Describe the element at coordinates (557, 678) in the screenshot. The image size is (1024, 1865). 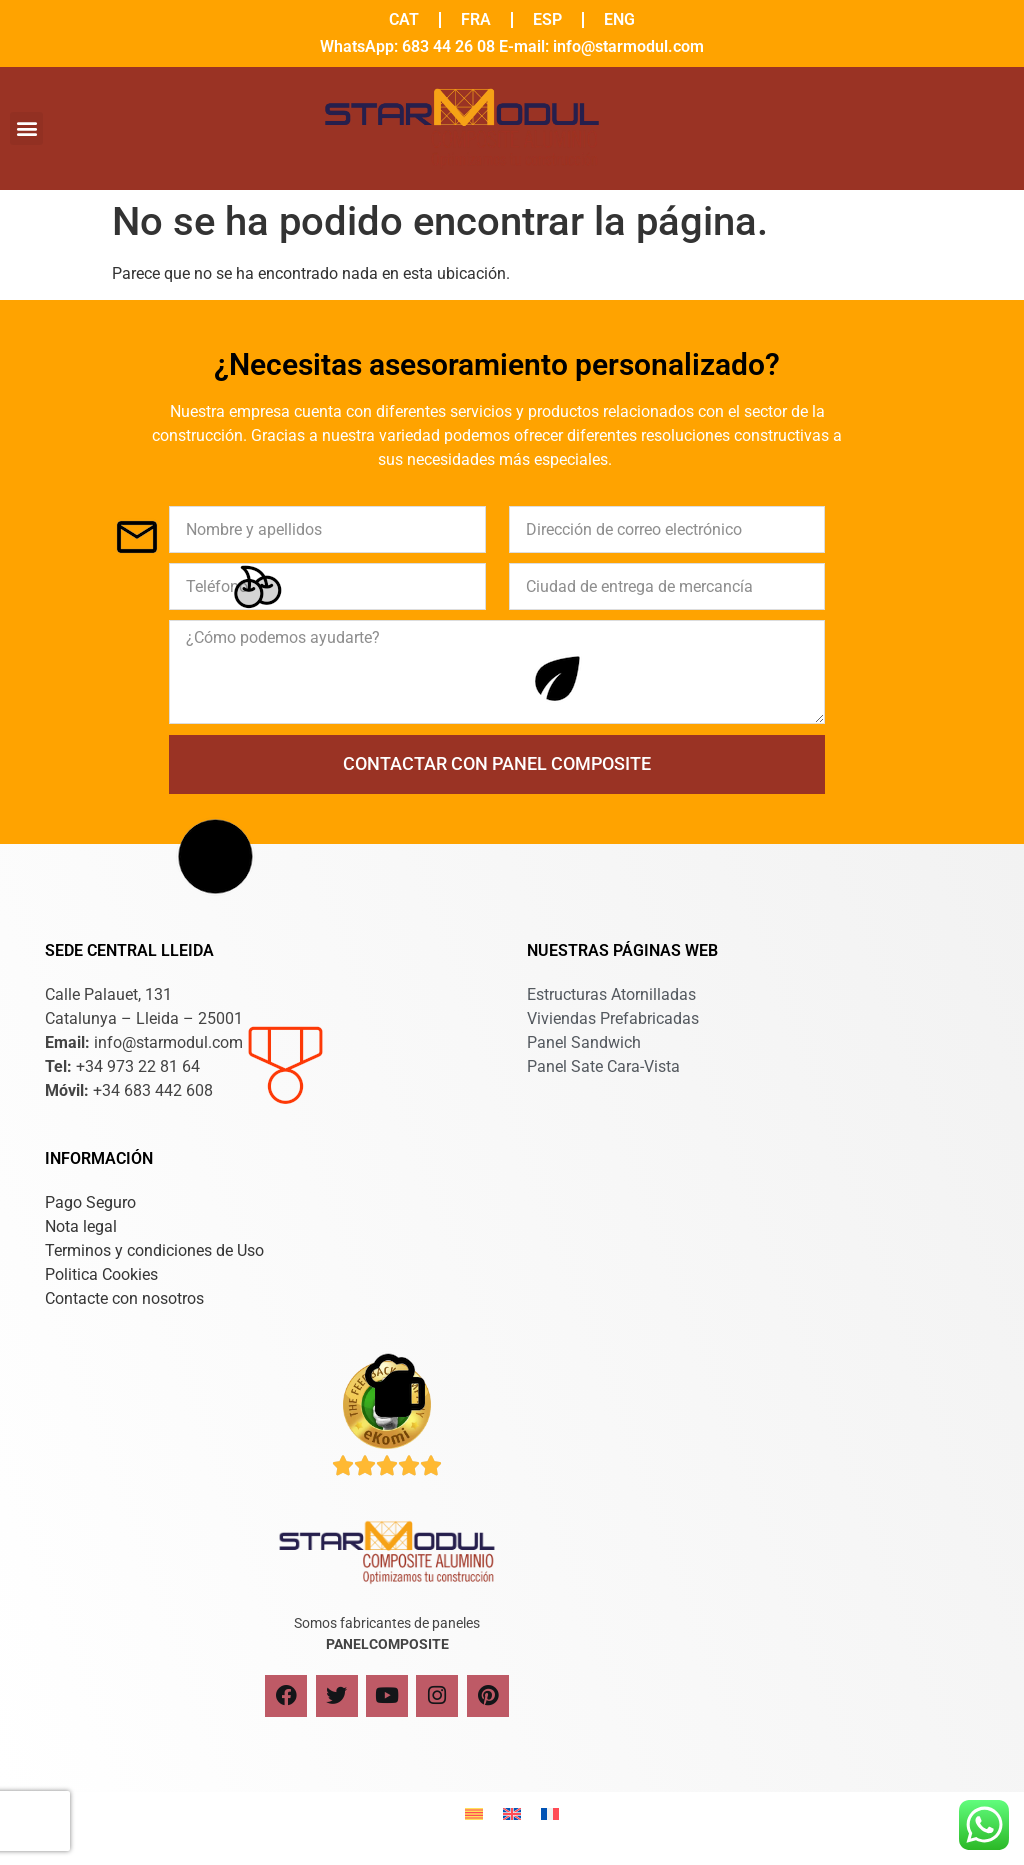
I see `indicates eco-friendly or sustainable mode` at that location.